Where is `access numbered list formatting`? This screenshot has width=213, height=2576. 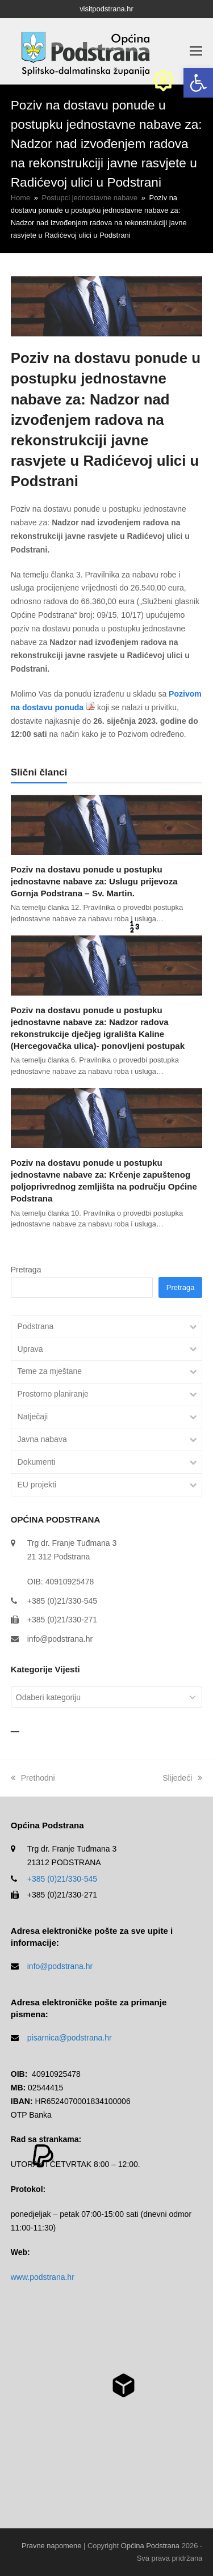
access numbered list formatting is located at coordinates (134, 926).